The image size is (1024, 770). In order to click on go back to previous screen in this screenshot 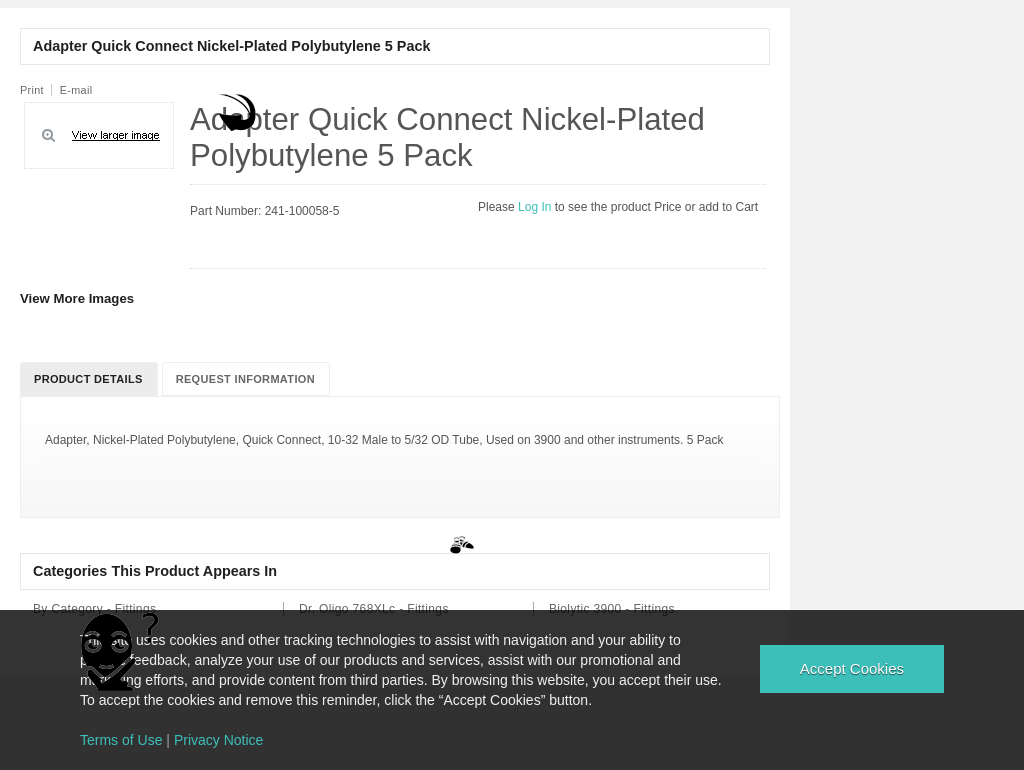, I will do `click(237, 113)`.